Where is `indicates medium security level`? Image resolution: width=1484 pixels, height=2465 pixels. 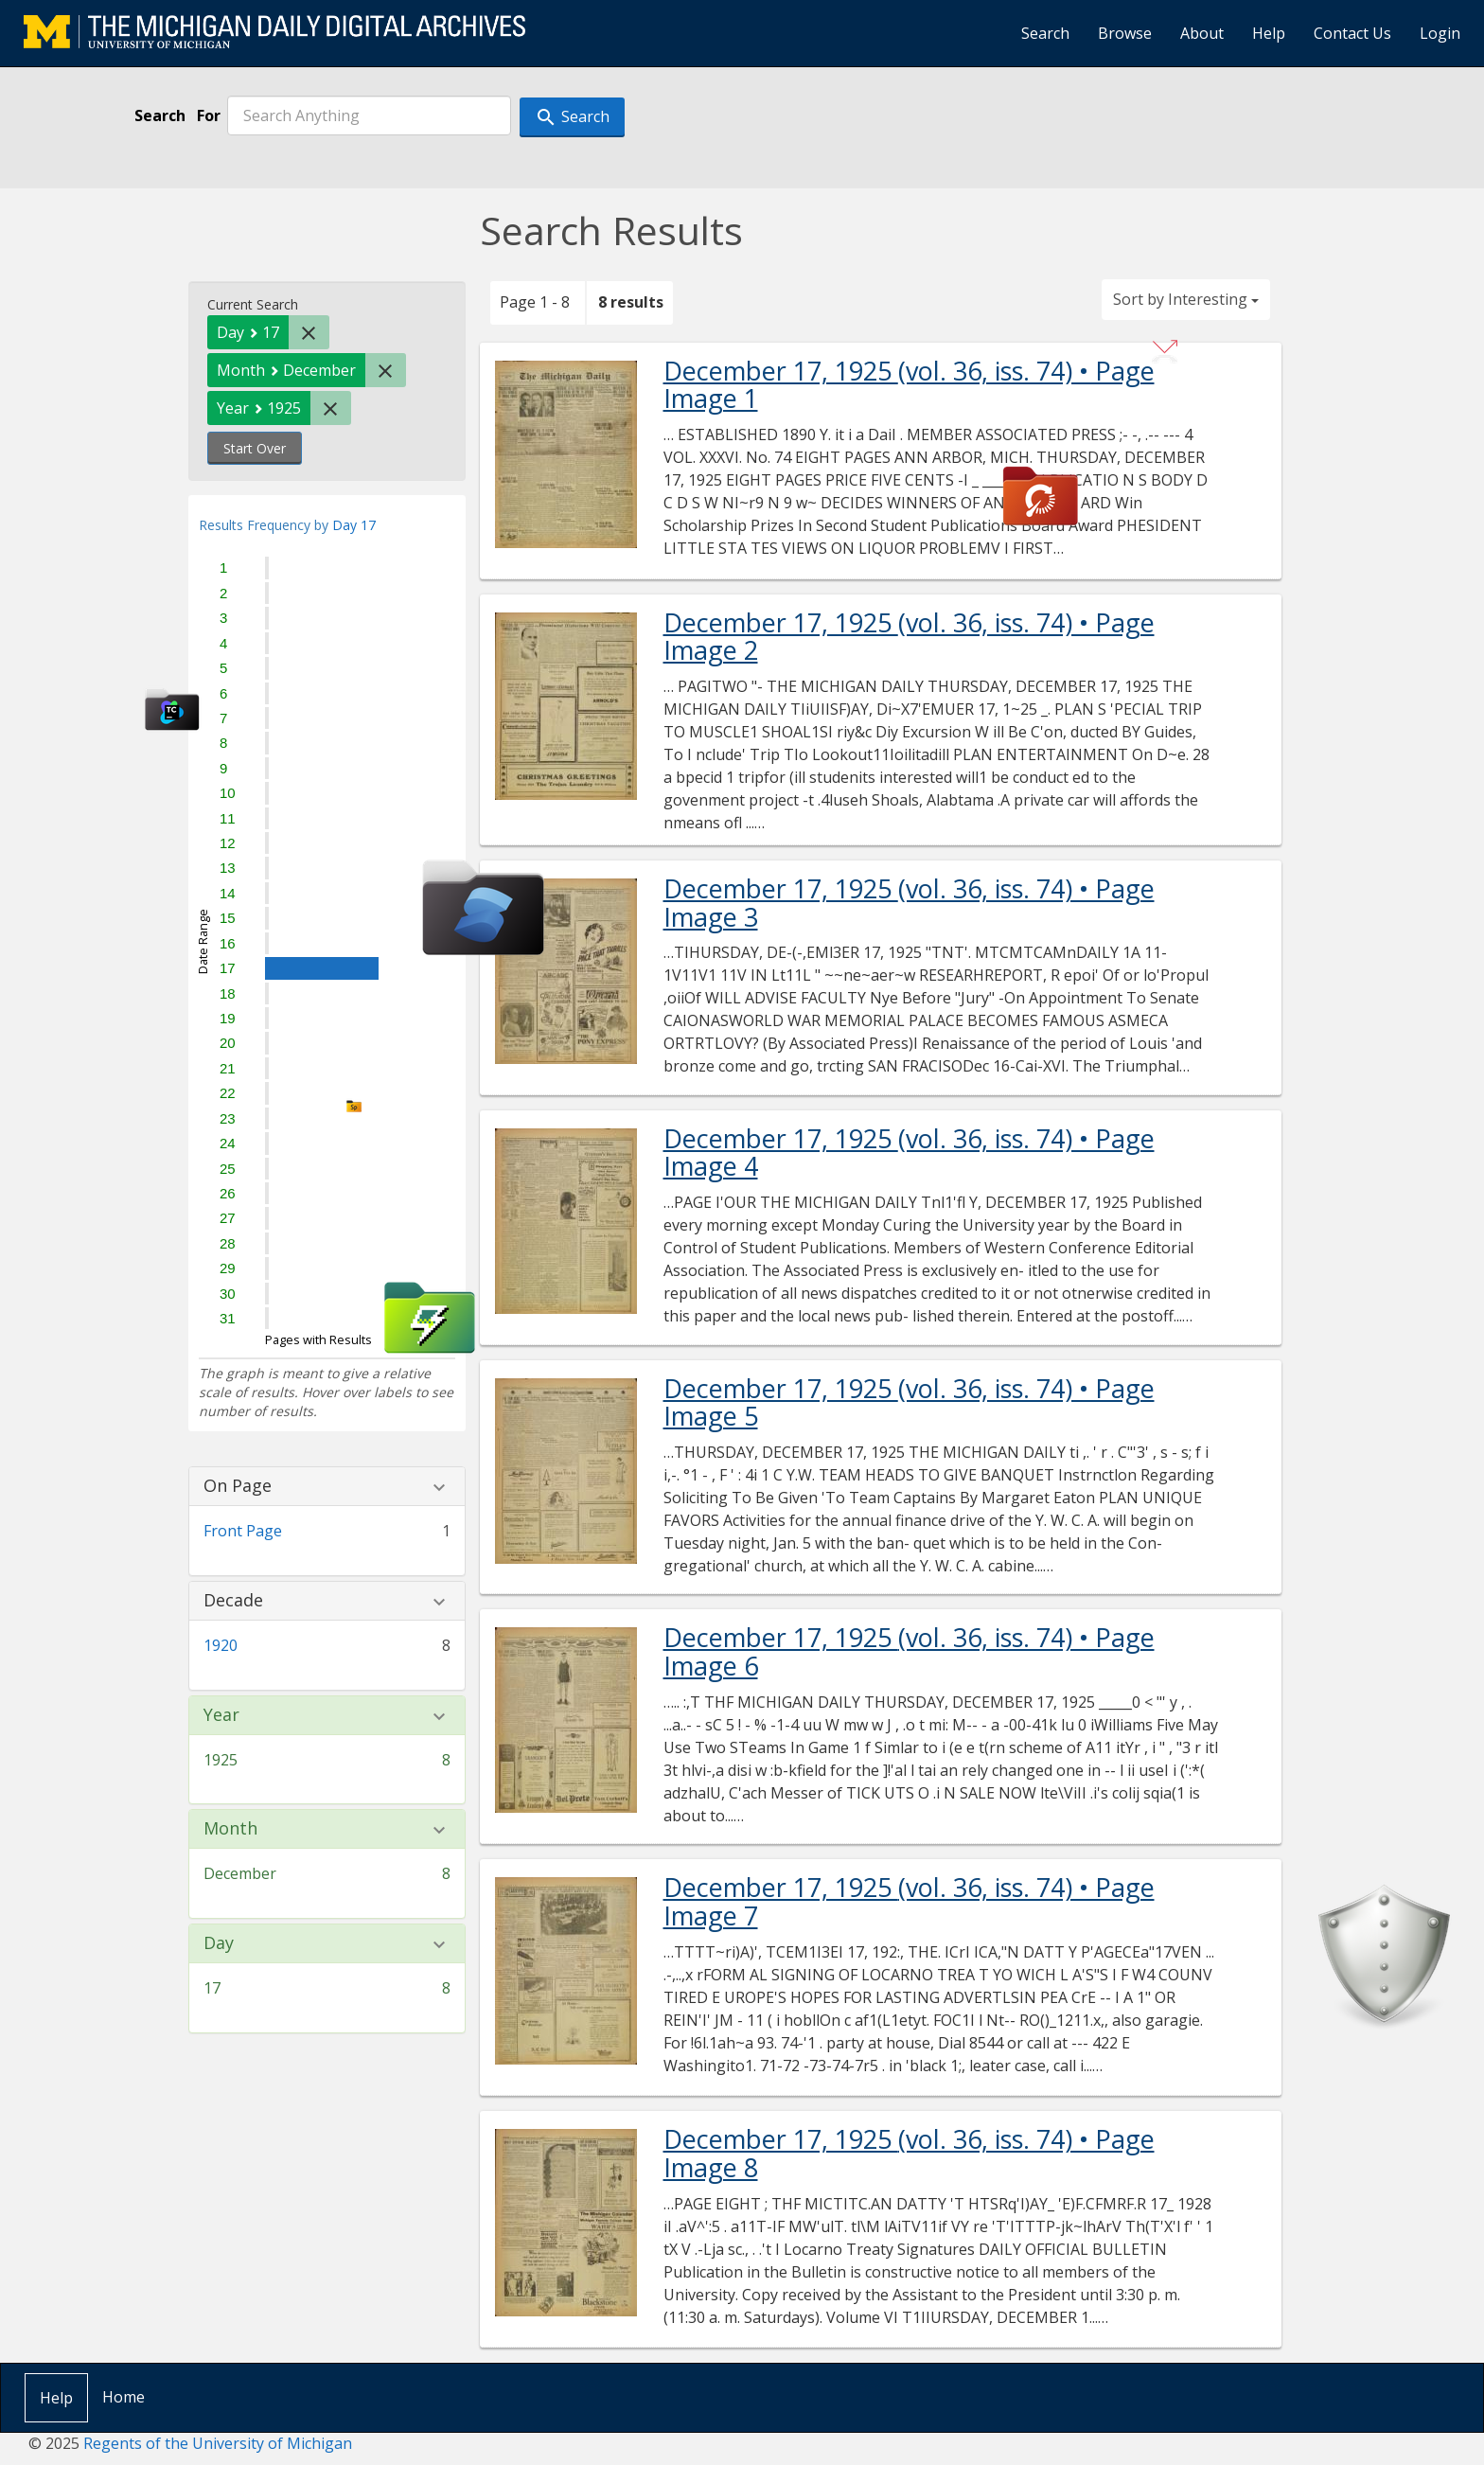 indicates medium security level is located at coordinates (1384, 1955).